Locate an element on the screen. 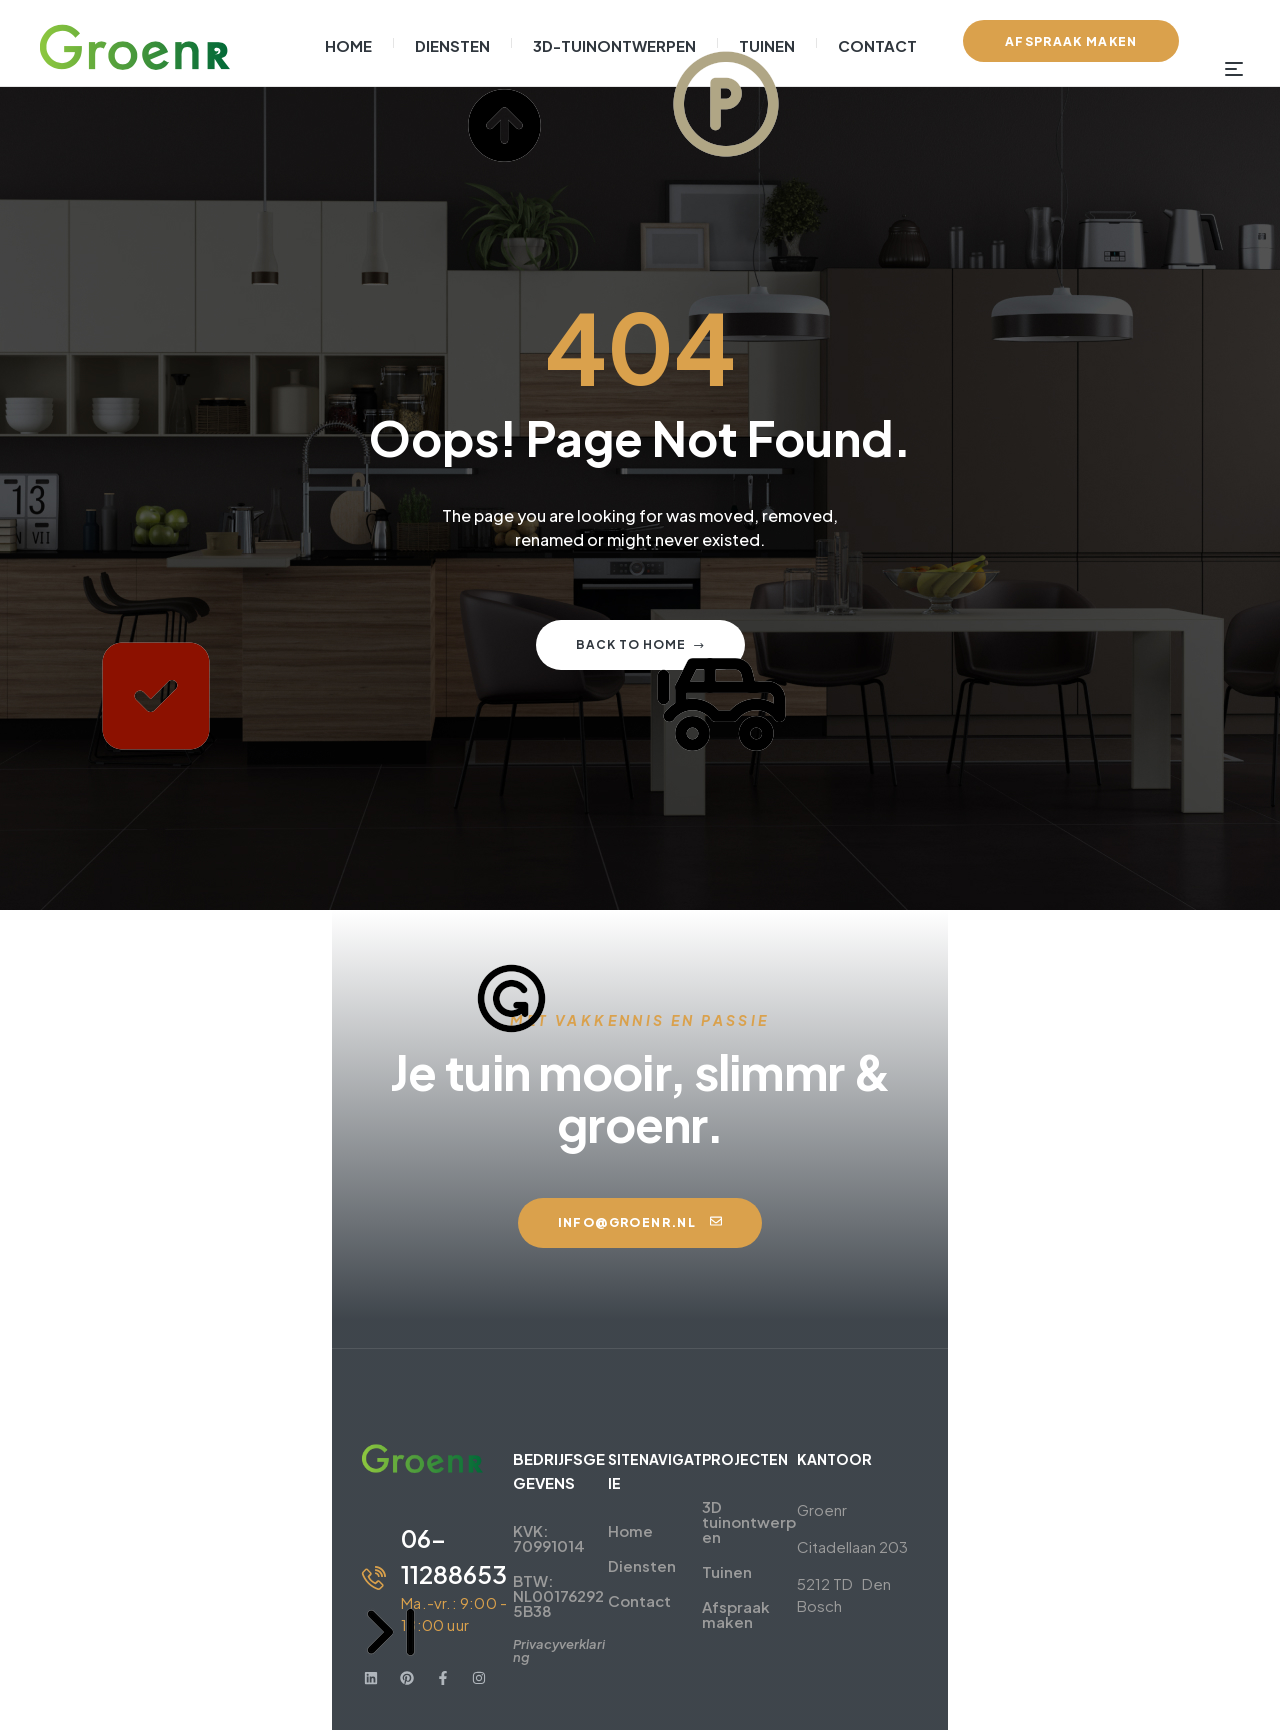  go to the last page is located at coordinates (391, 1632).